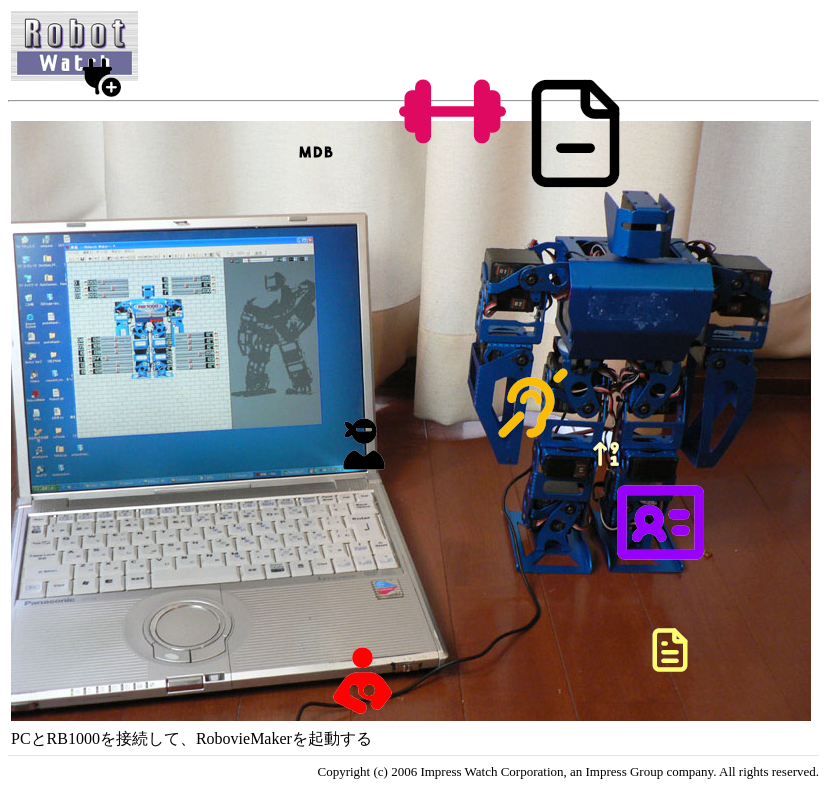 The width and height of the screenshot is (827, 796). Describe the element at coordinates (660, 522) in the screenshot. I see `view your profile or account information` at that location.